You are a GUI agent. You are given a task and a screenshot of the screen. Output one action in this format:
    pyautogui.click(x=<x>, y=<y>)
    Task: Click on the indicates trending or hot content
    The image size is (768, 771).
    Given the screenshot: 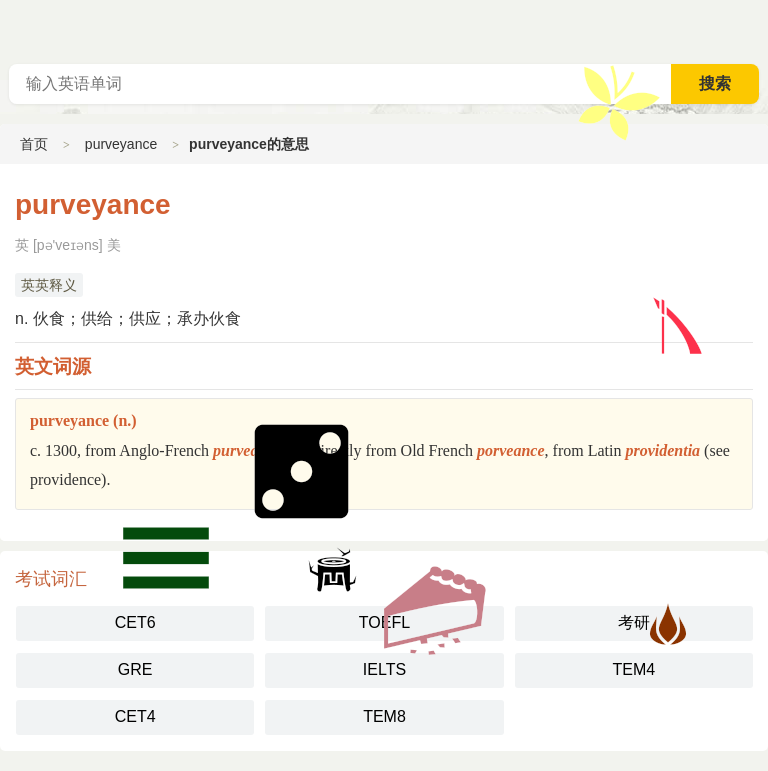 What is the action you would take?
    pyautogui.click(x=668, y=624)
    